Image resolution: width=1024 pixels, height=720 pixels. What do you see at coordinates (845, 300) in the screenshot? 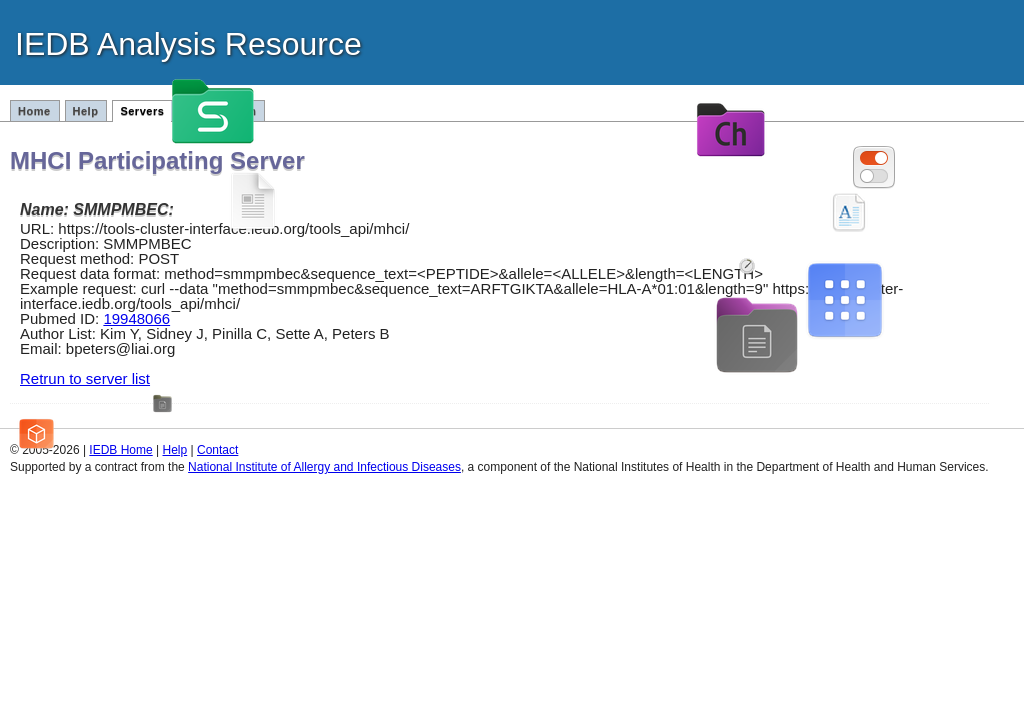
I see `open the app drawer or launcher` at bounding box center [845, 300].